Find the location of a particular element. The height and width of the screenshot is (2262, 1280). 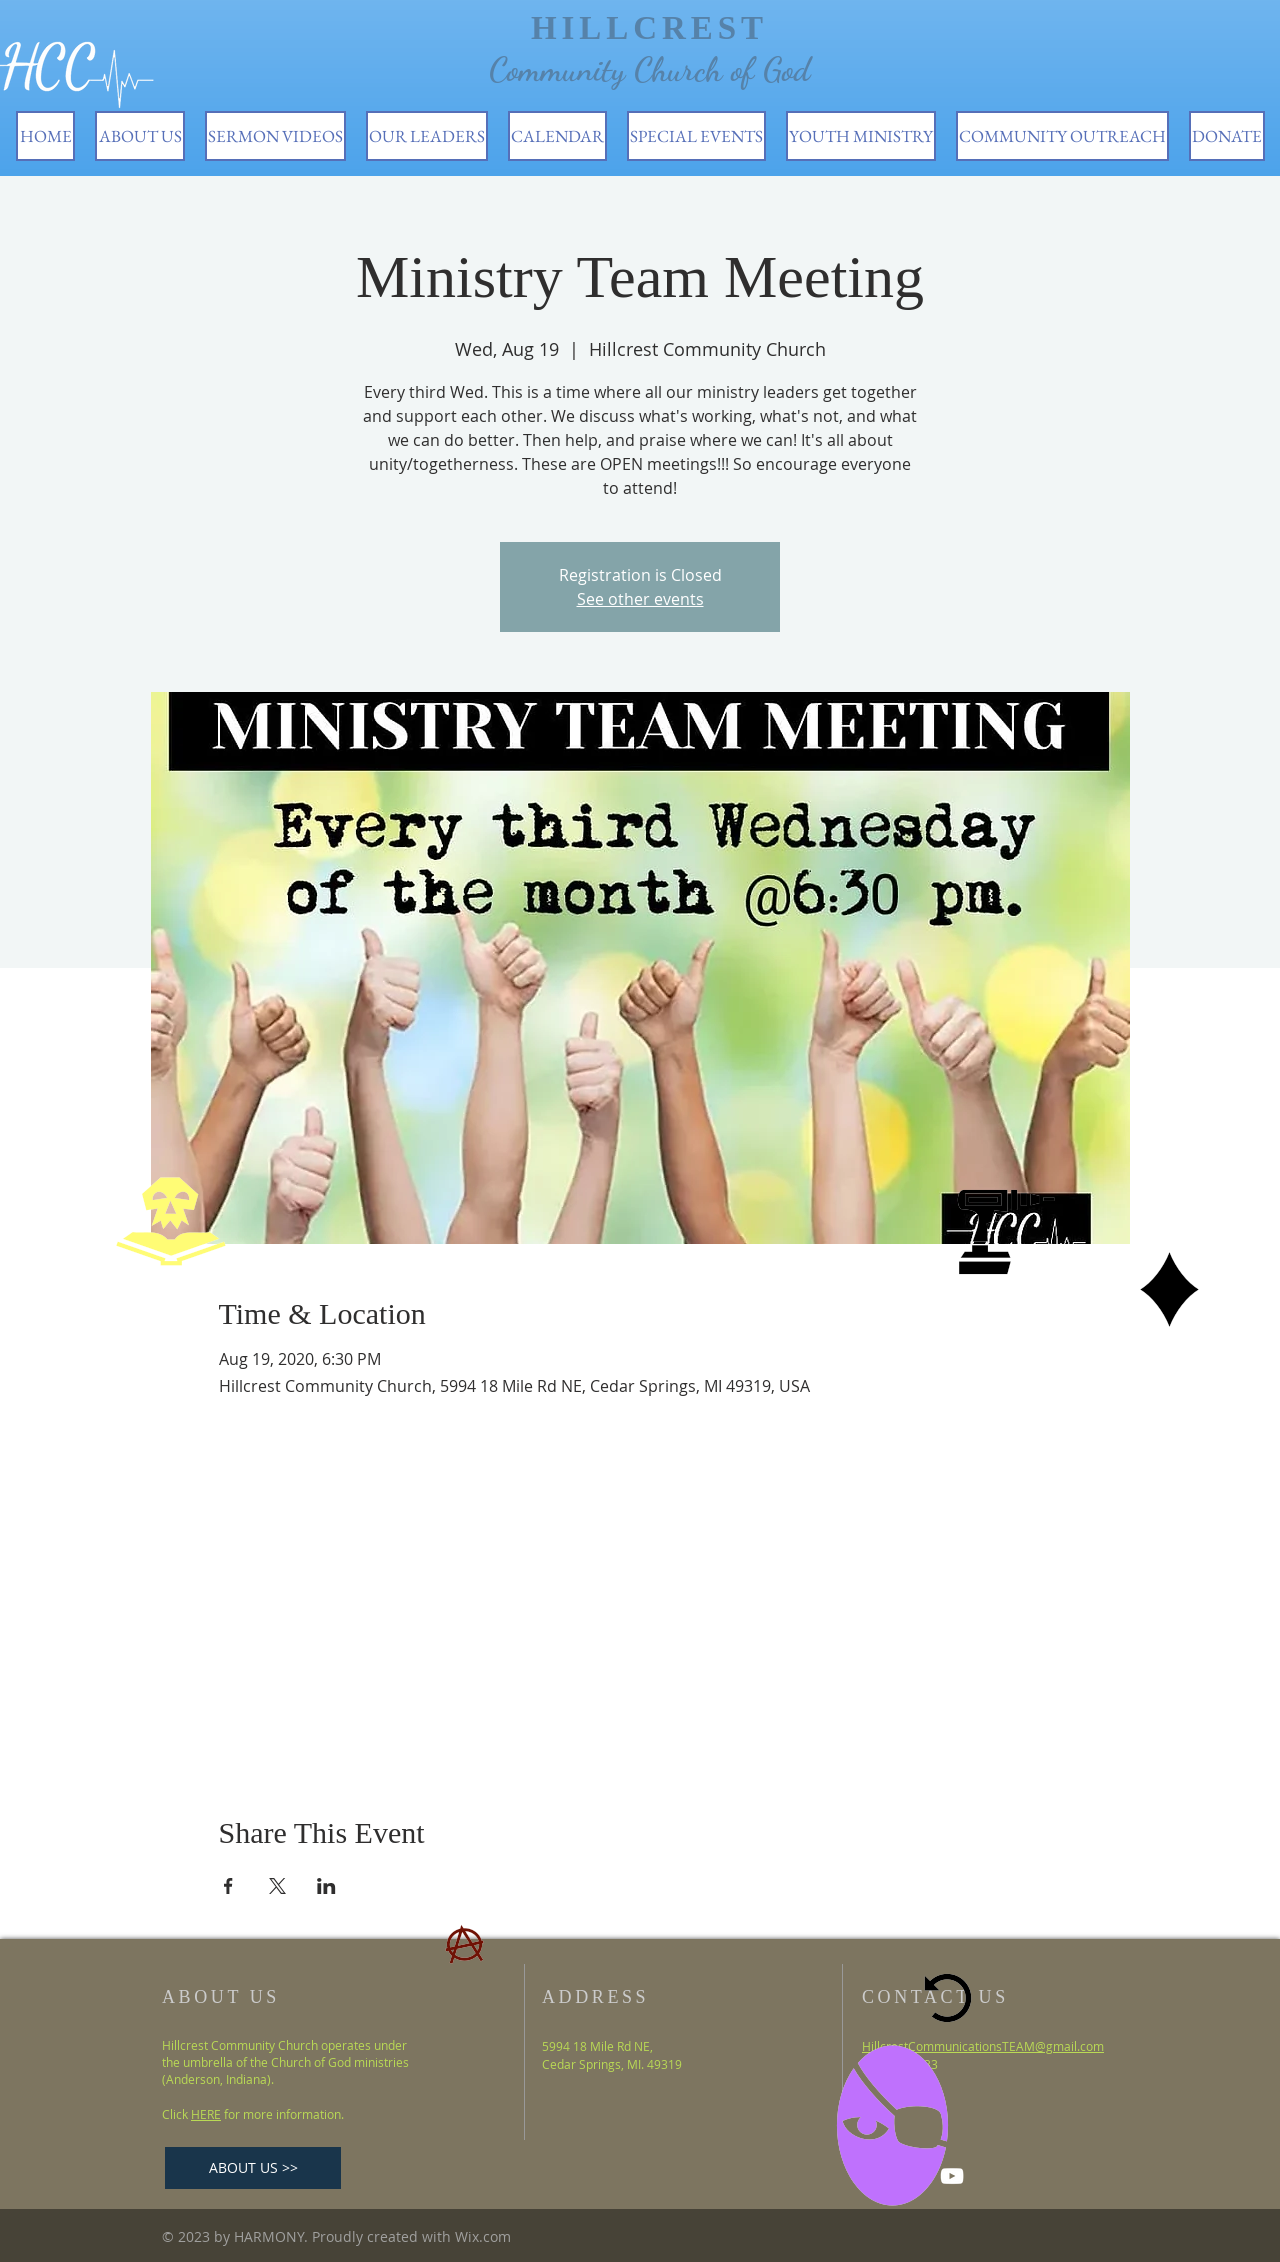

select pirate or rogue character class is located at coordinates (892, 2125).